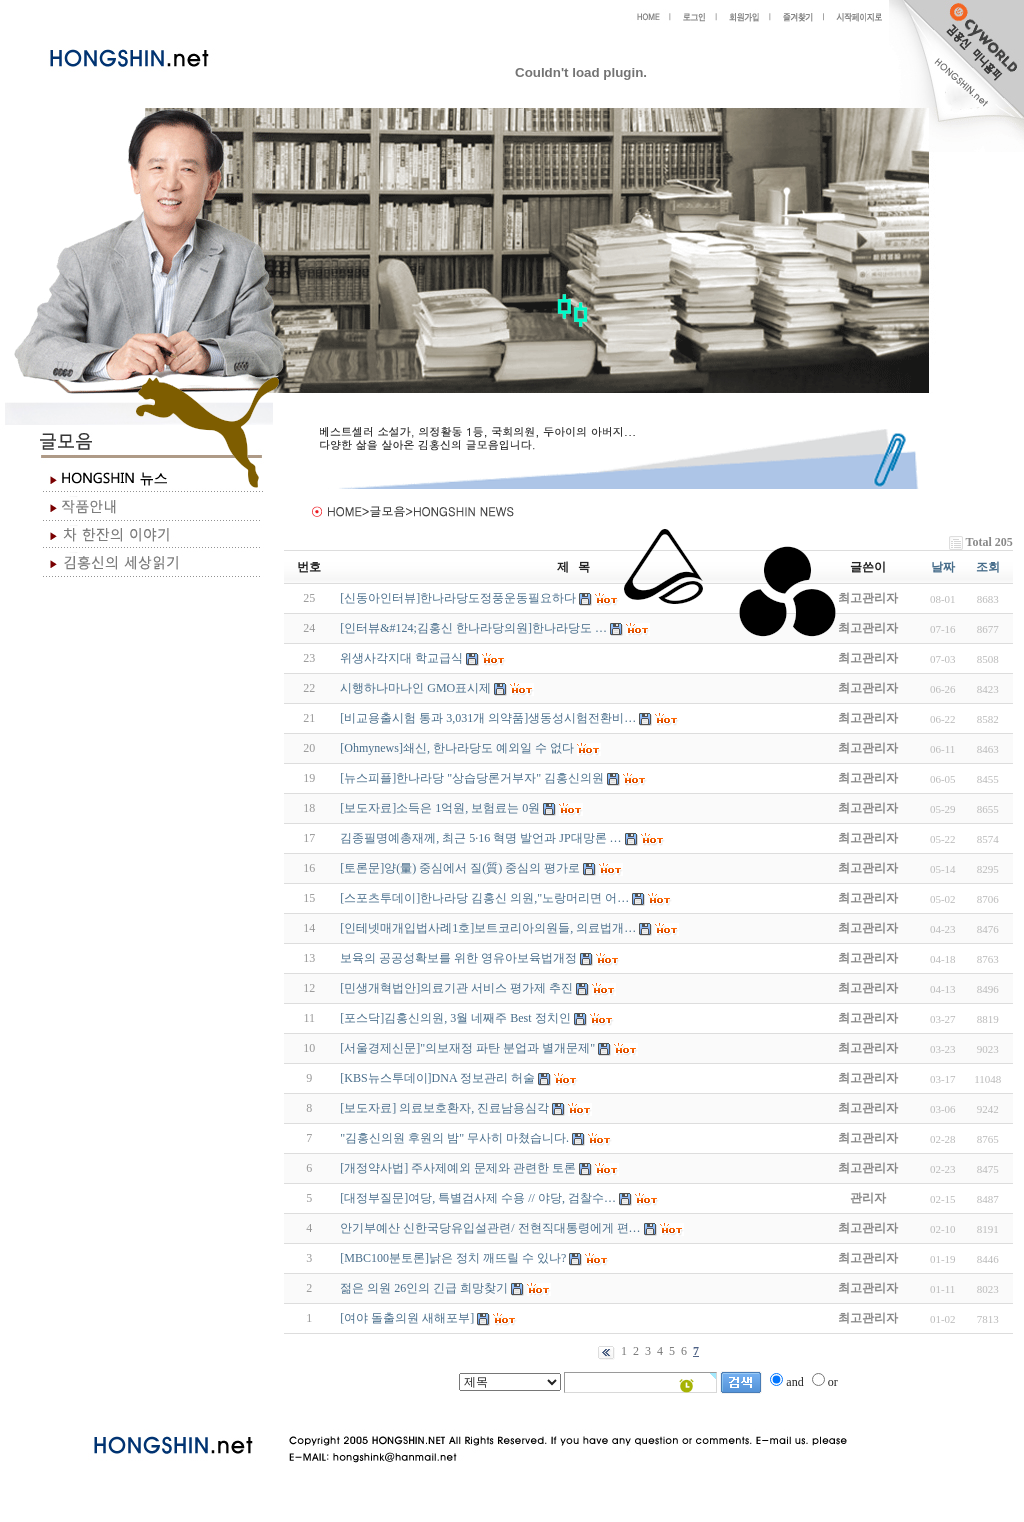 The image size is (1024, 1522). I want to click on apply color filter to image, so click(787, 598).